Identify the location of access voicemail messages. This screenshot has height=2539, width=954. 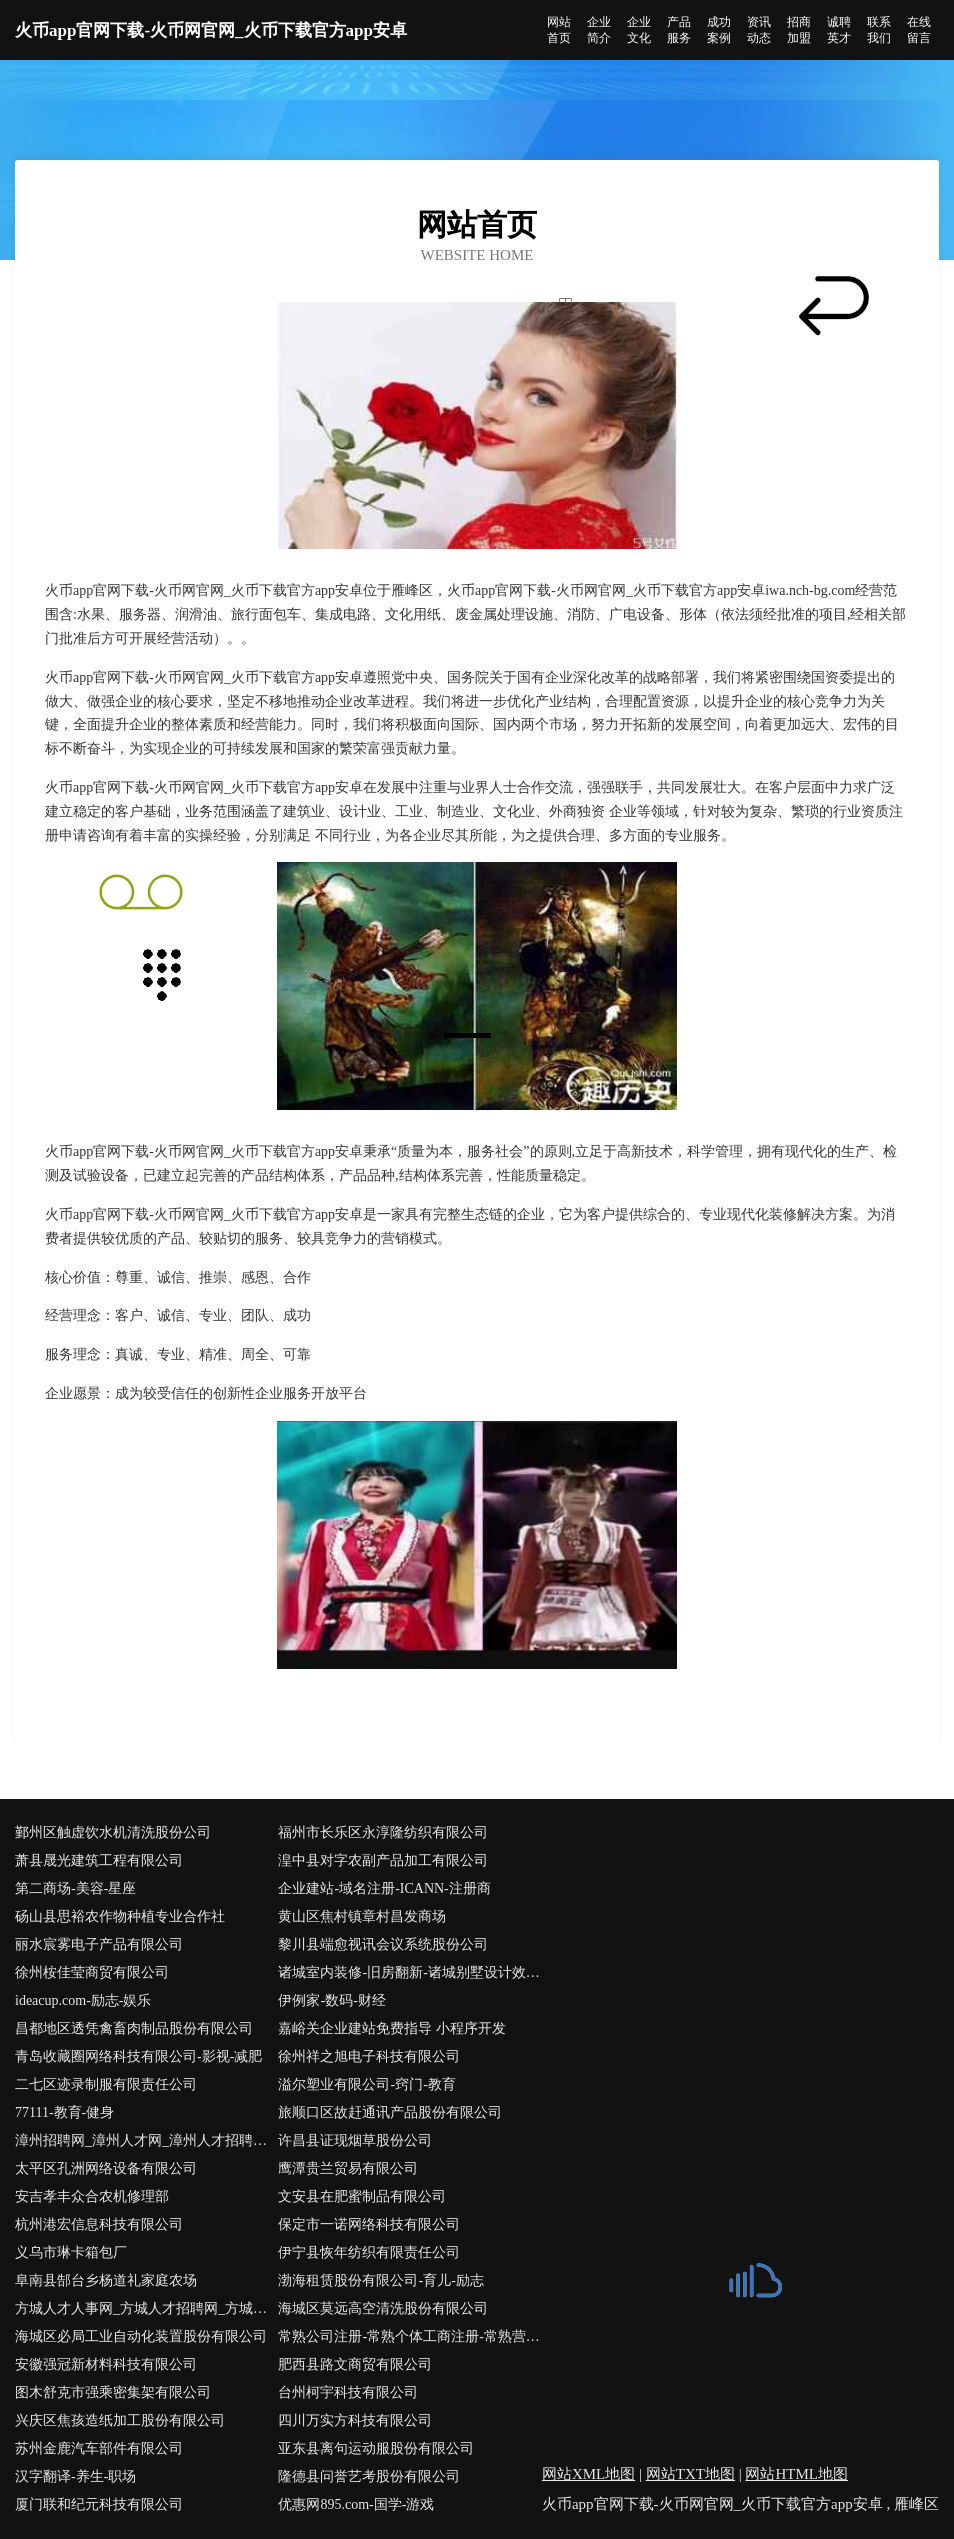
(141, 892).